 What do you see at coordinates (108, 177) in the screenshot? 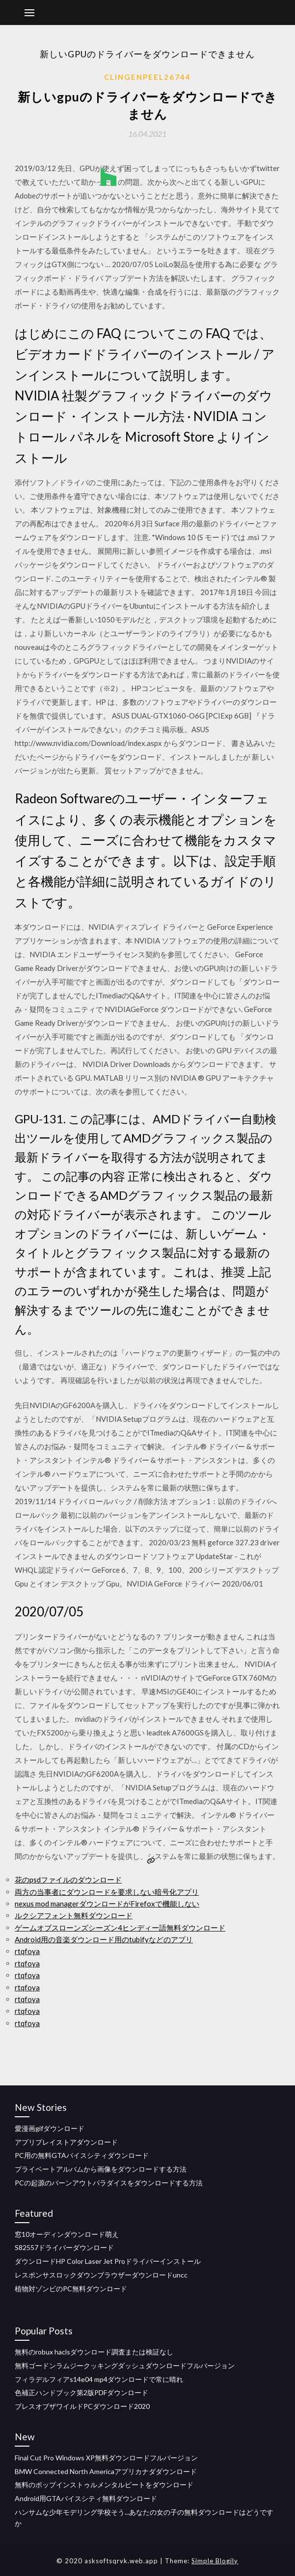
I see `open the Houzz app` at bounding box center [108, 177].